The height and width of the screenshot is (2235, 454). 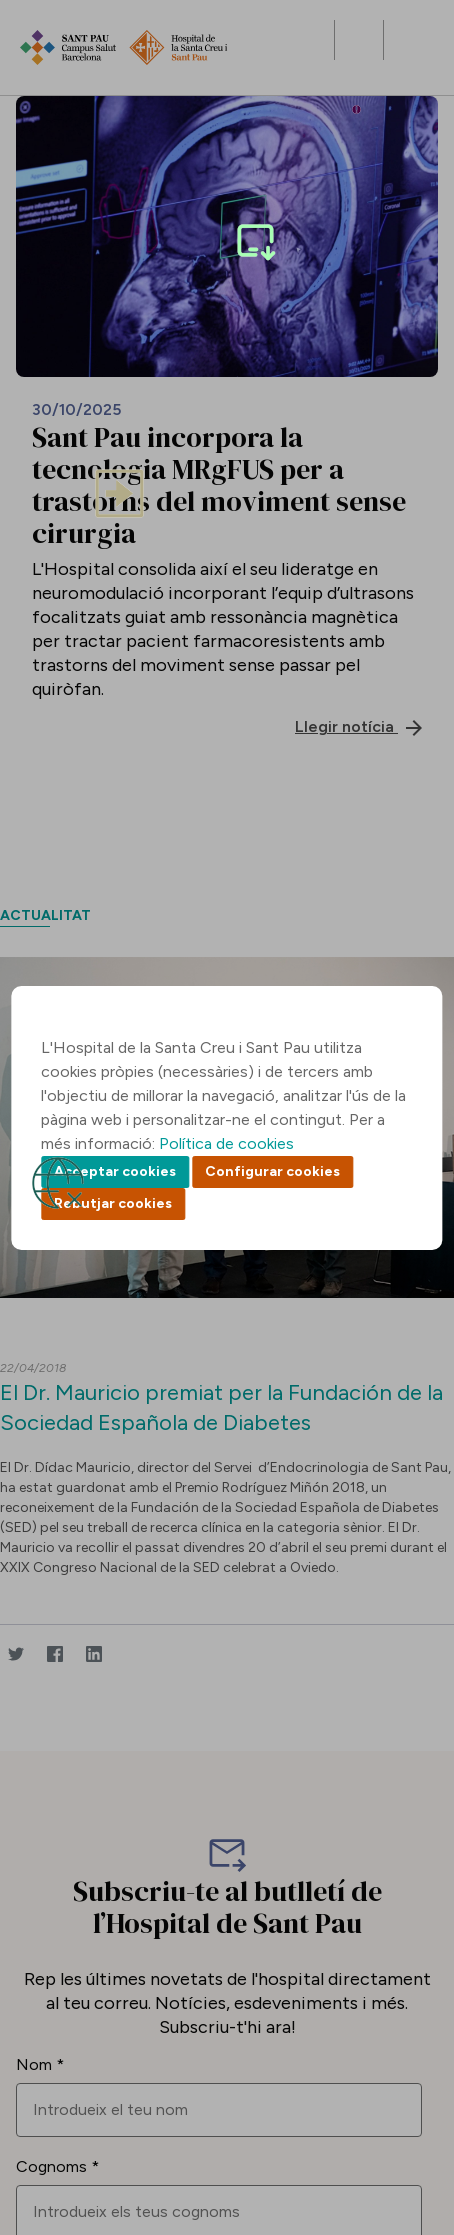 What do you see at coordinates (356, 109) in the screenshot?
I see `indicates an unsupported or invalid breakpoint in the debugger` at bounding box center [356, 109].